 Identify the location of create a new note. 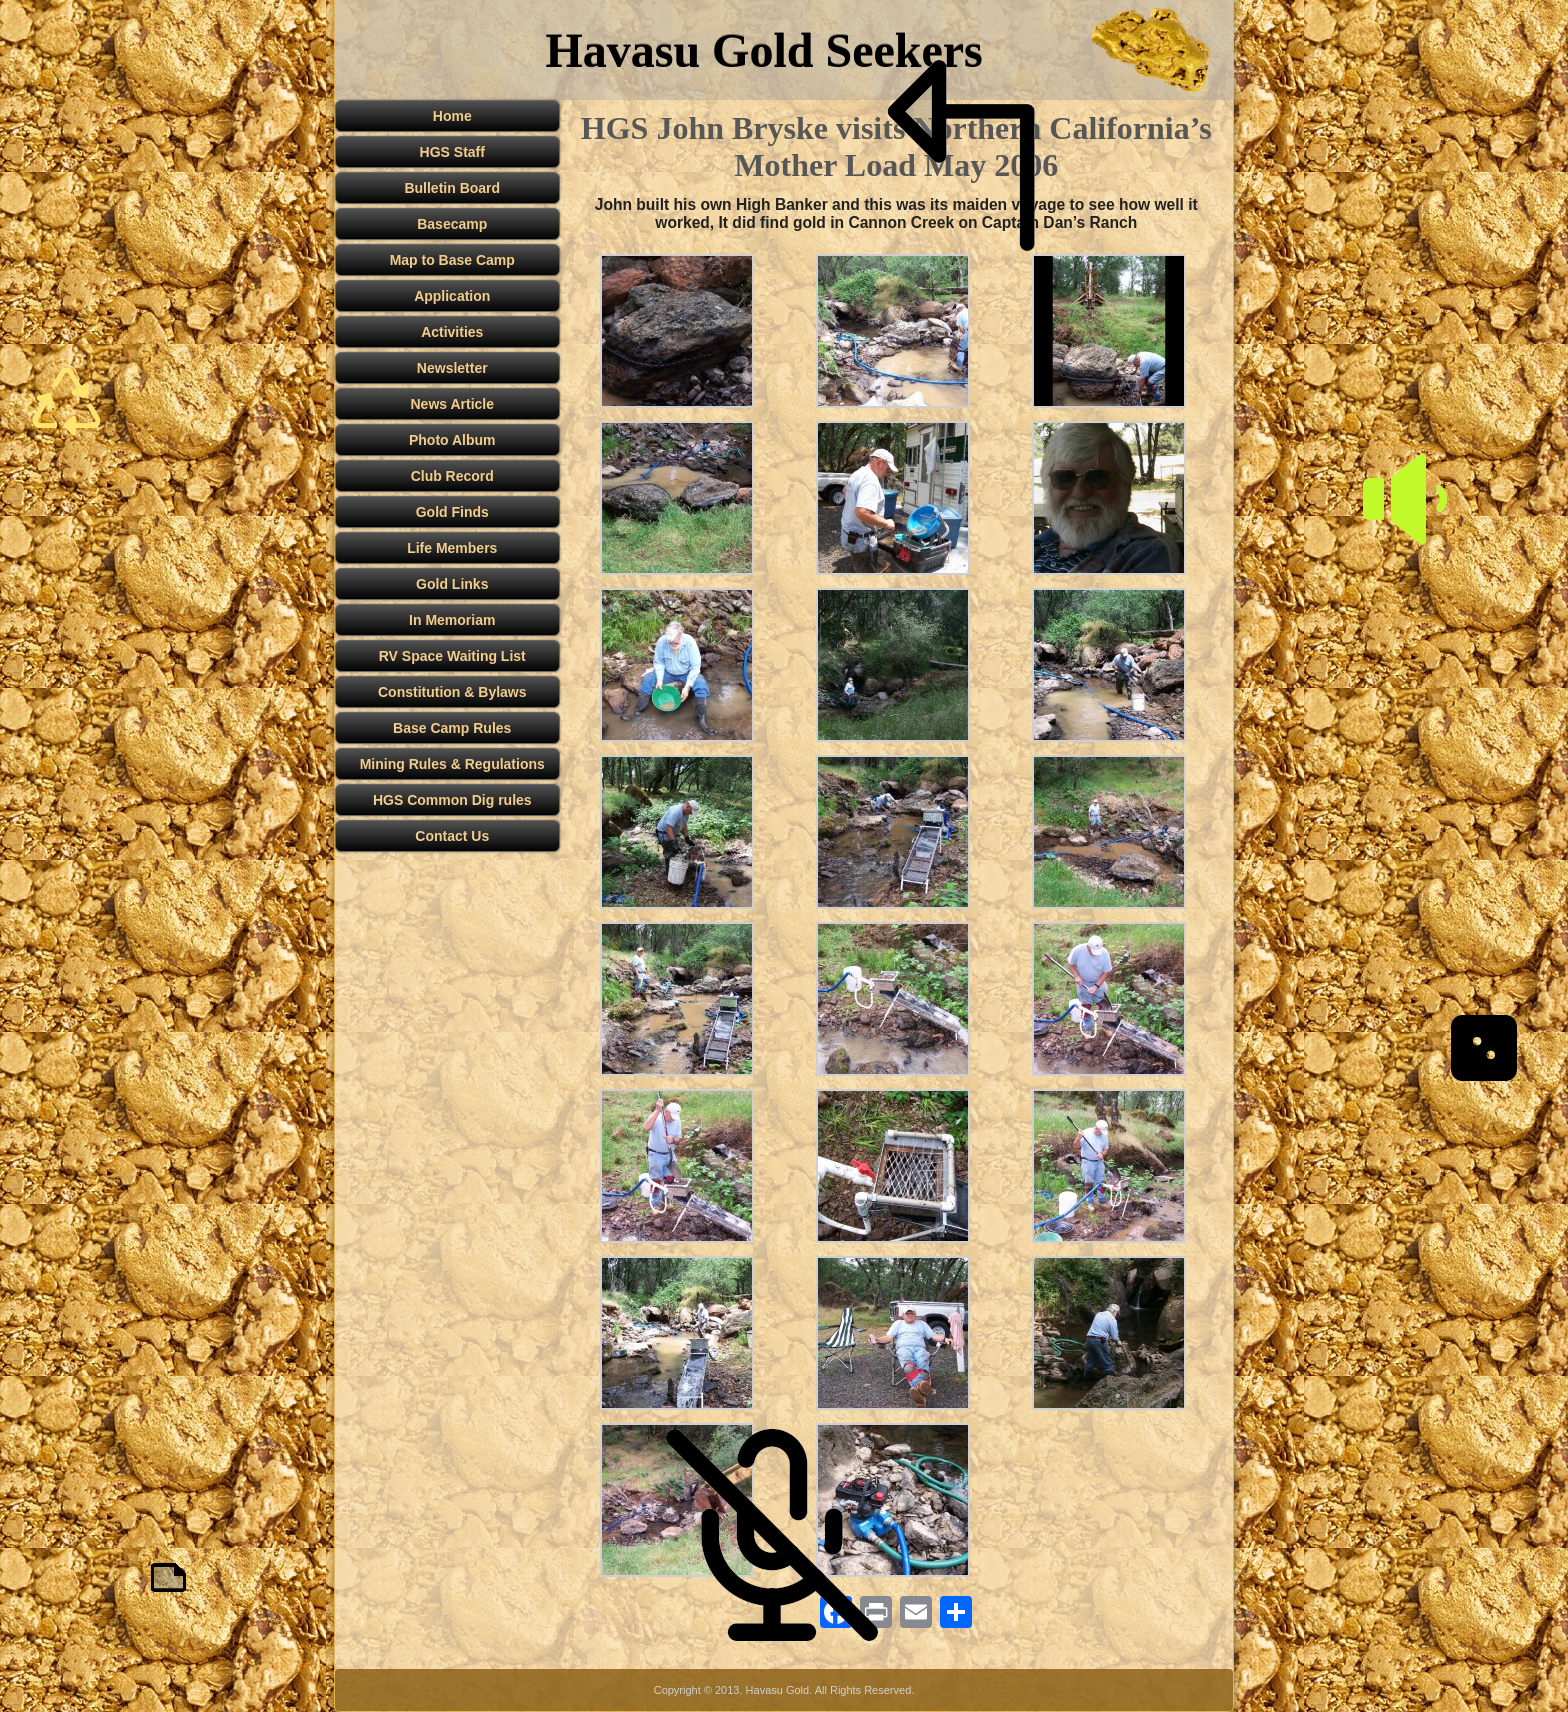
(168, 1577).